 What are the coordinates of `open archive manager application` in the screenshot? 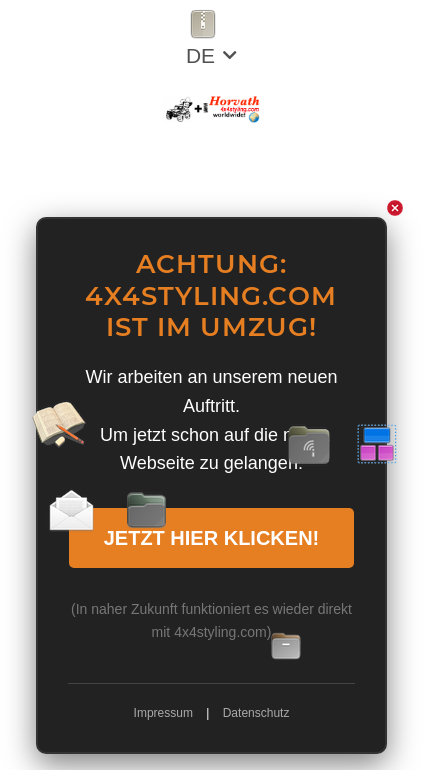 It's located at (203, 24).